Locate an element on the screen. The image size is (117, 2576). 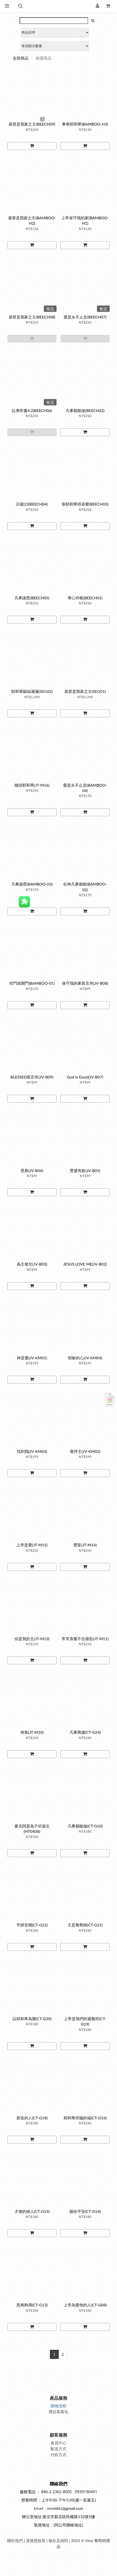
access YaST AutoYaST system configuration is located at coordinates (42, 119).